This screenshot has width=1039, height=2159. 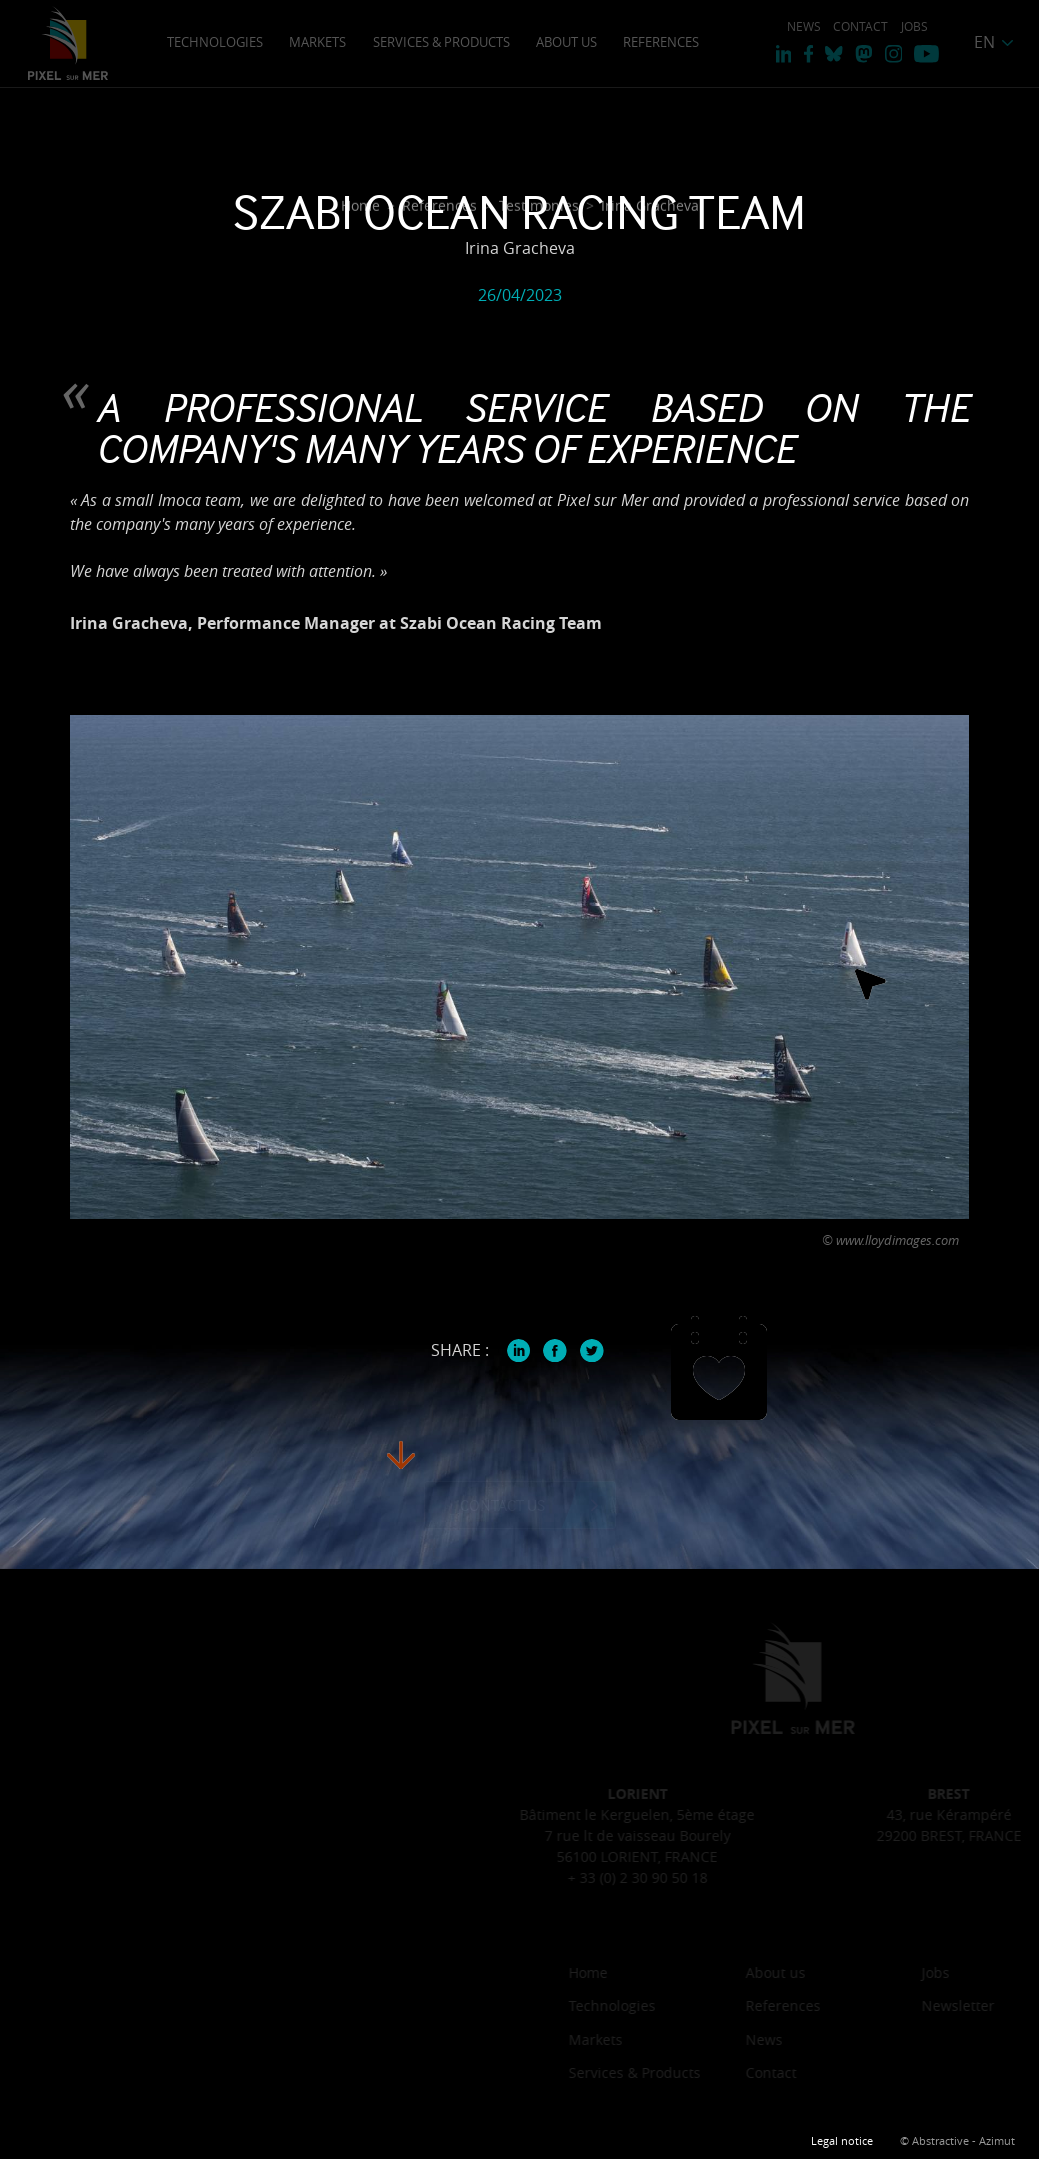 I want to click on view favorite or saved dates, so click(x=719, y=1372).